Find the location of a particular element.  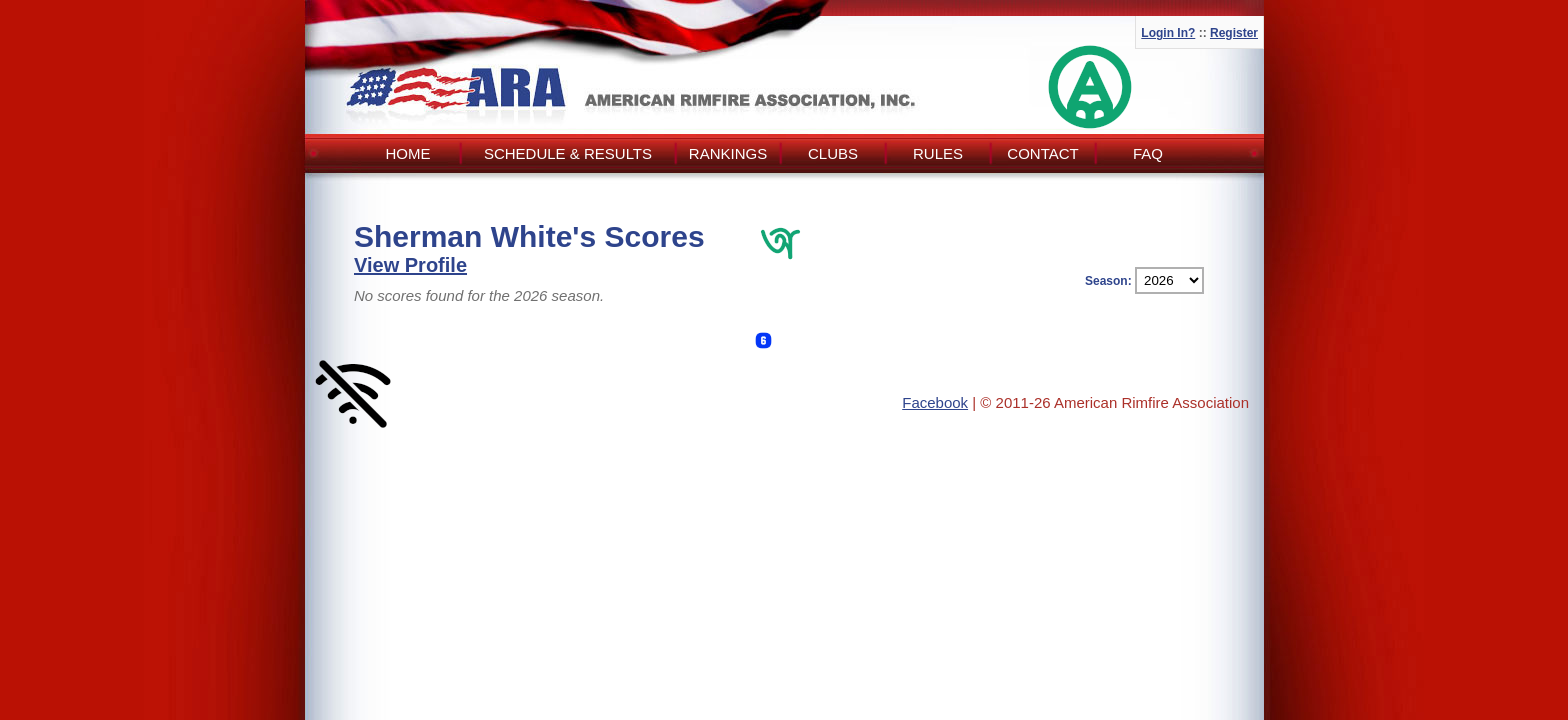

wifi is disabled or unavailable is located at coordinates (353, 394).